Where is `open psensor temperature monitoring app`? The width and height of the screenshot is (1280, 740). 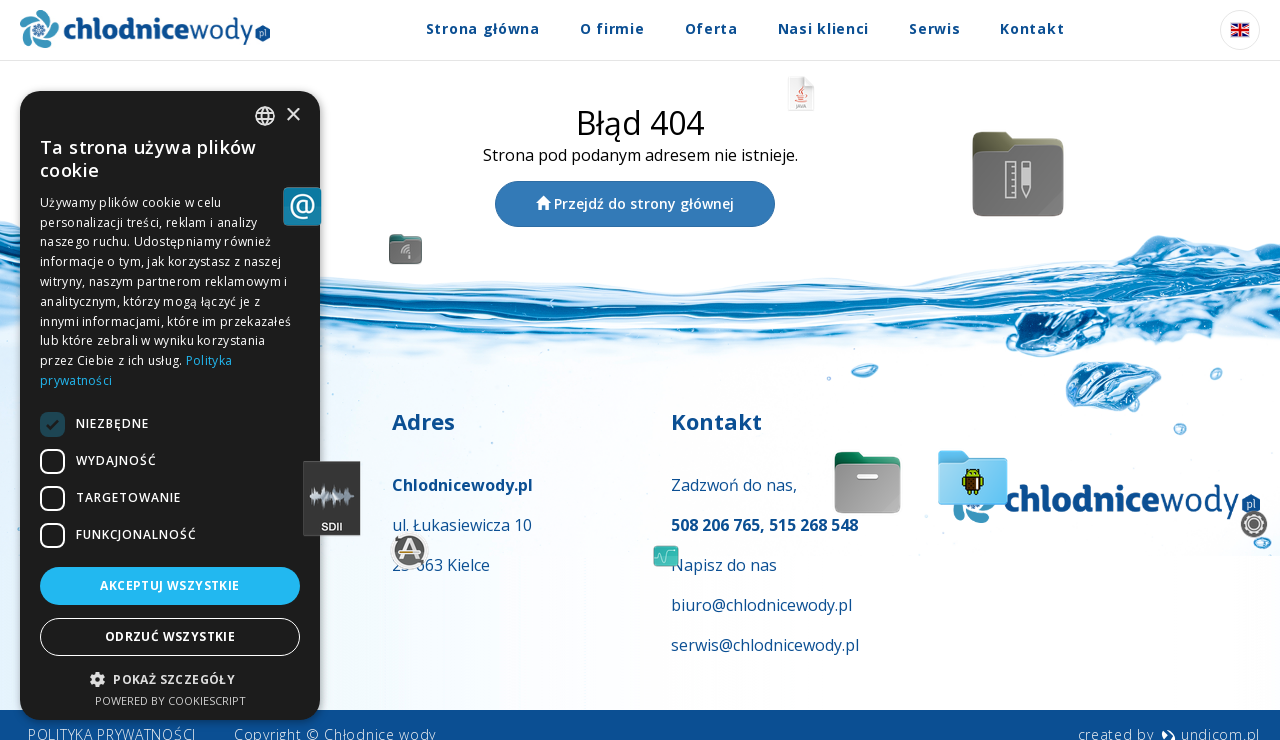 open psensor temperature monitoring app is located at coordinates (666, 556).